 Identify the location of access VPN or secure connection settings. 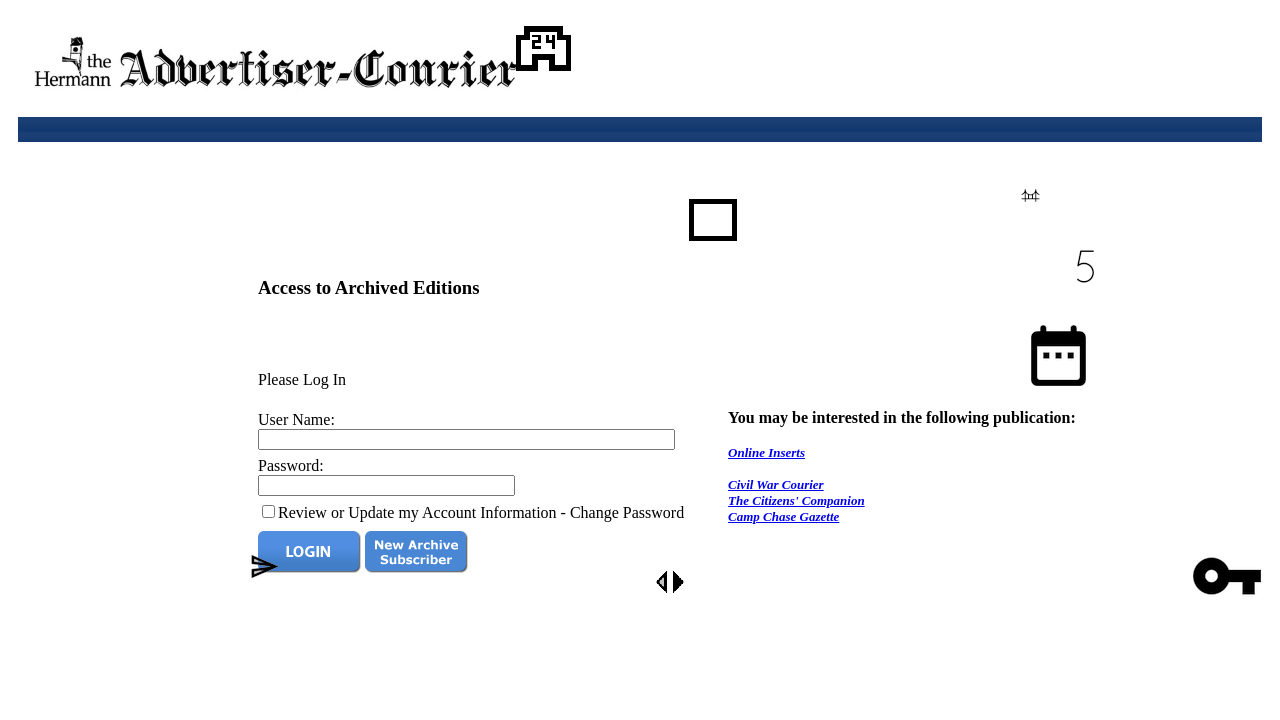
(1227, 576).